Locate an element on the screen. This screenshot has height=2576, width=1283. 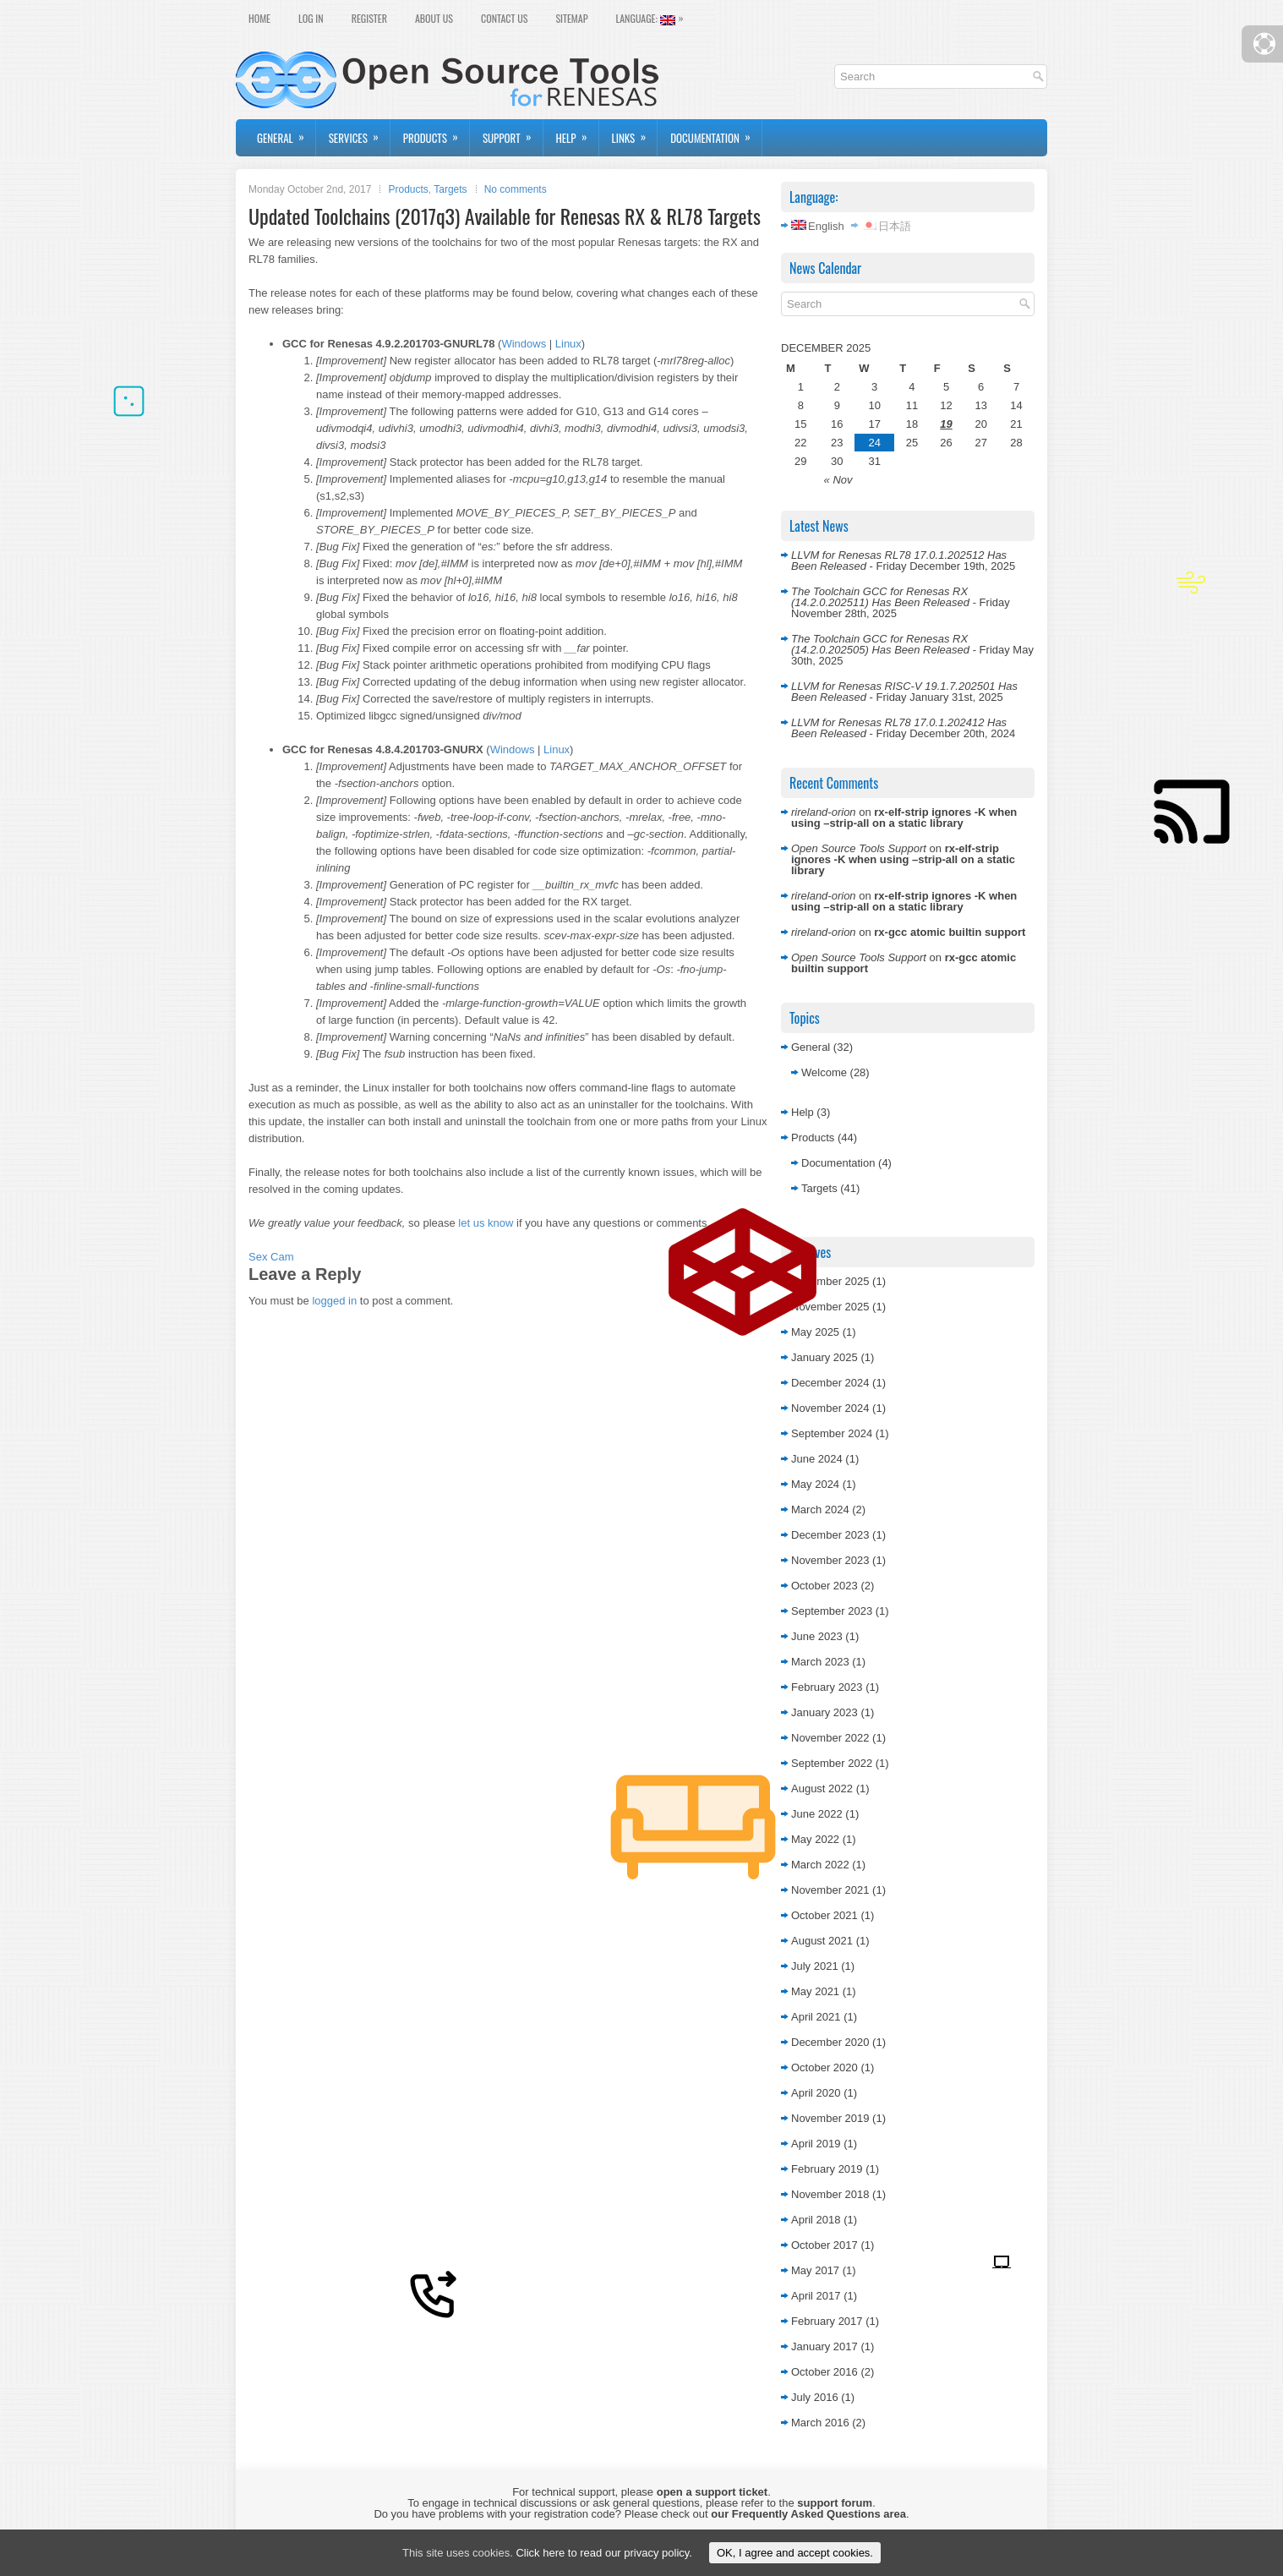
switch to desktop view is located at coordinates (1002, 2262).